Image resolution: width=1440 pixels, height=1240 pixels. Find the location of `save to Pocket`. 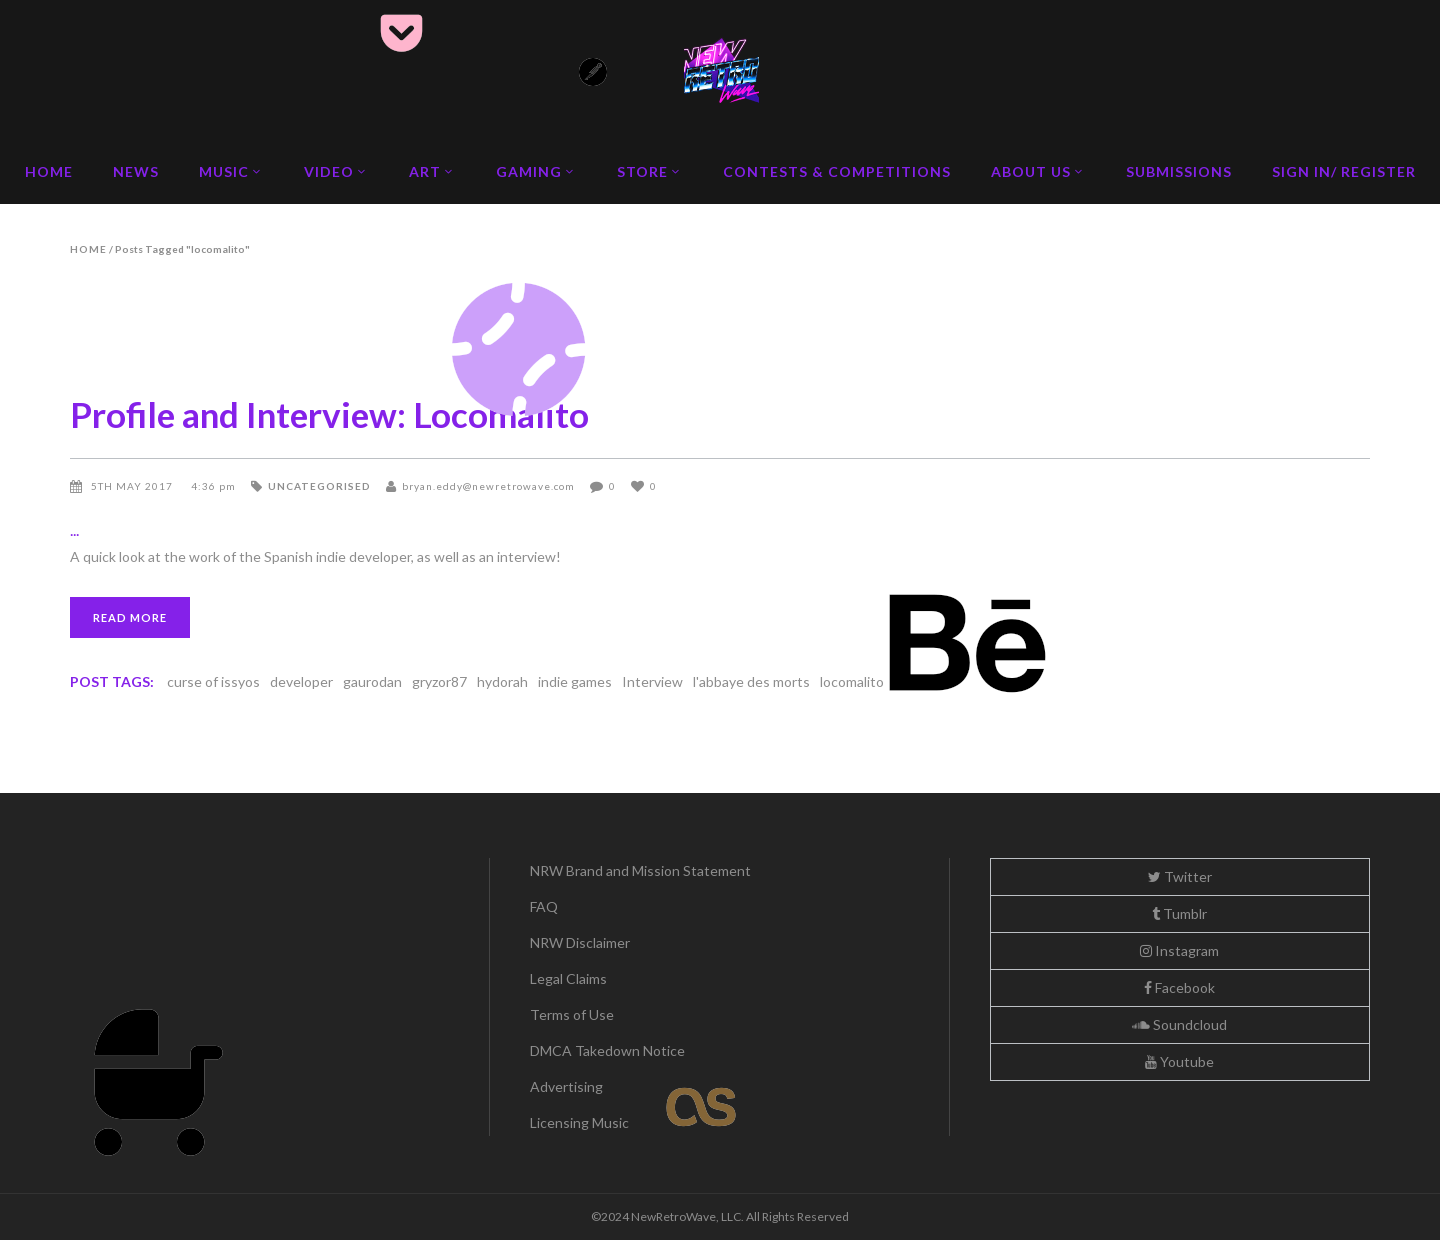

save to Pocket is located at coordinates (401, 32).